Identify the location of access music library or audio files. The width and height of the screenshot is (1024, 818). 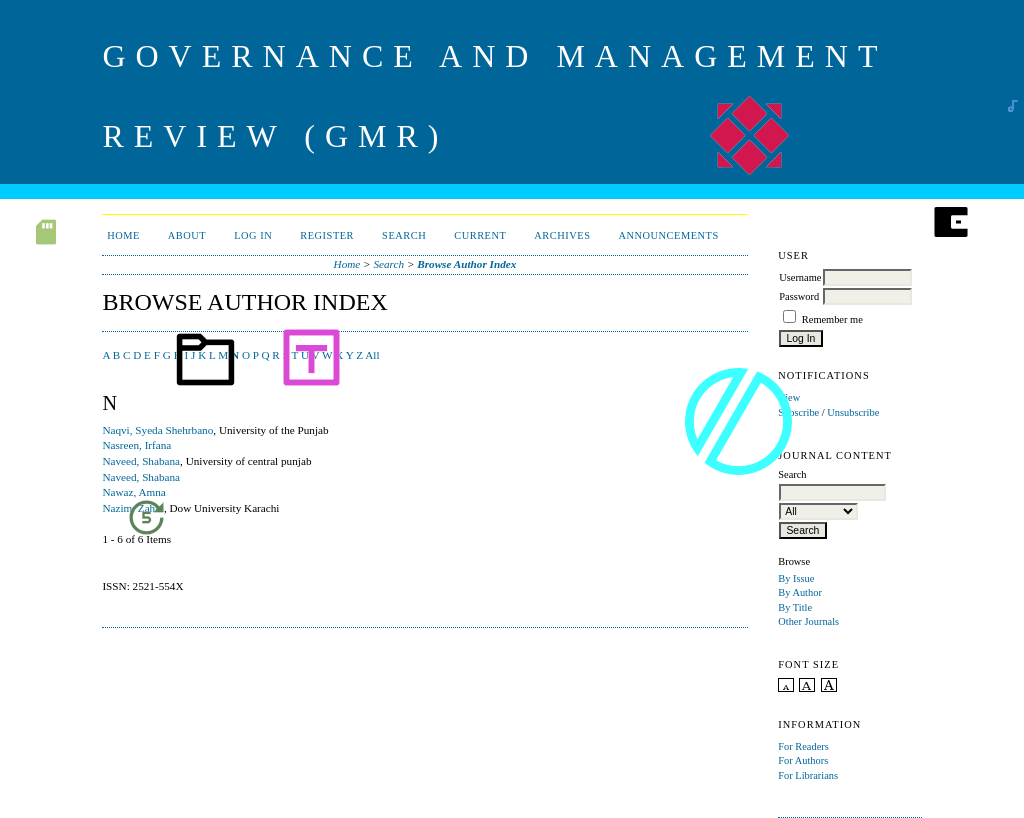
(1012, 106).